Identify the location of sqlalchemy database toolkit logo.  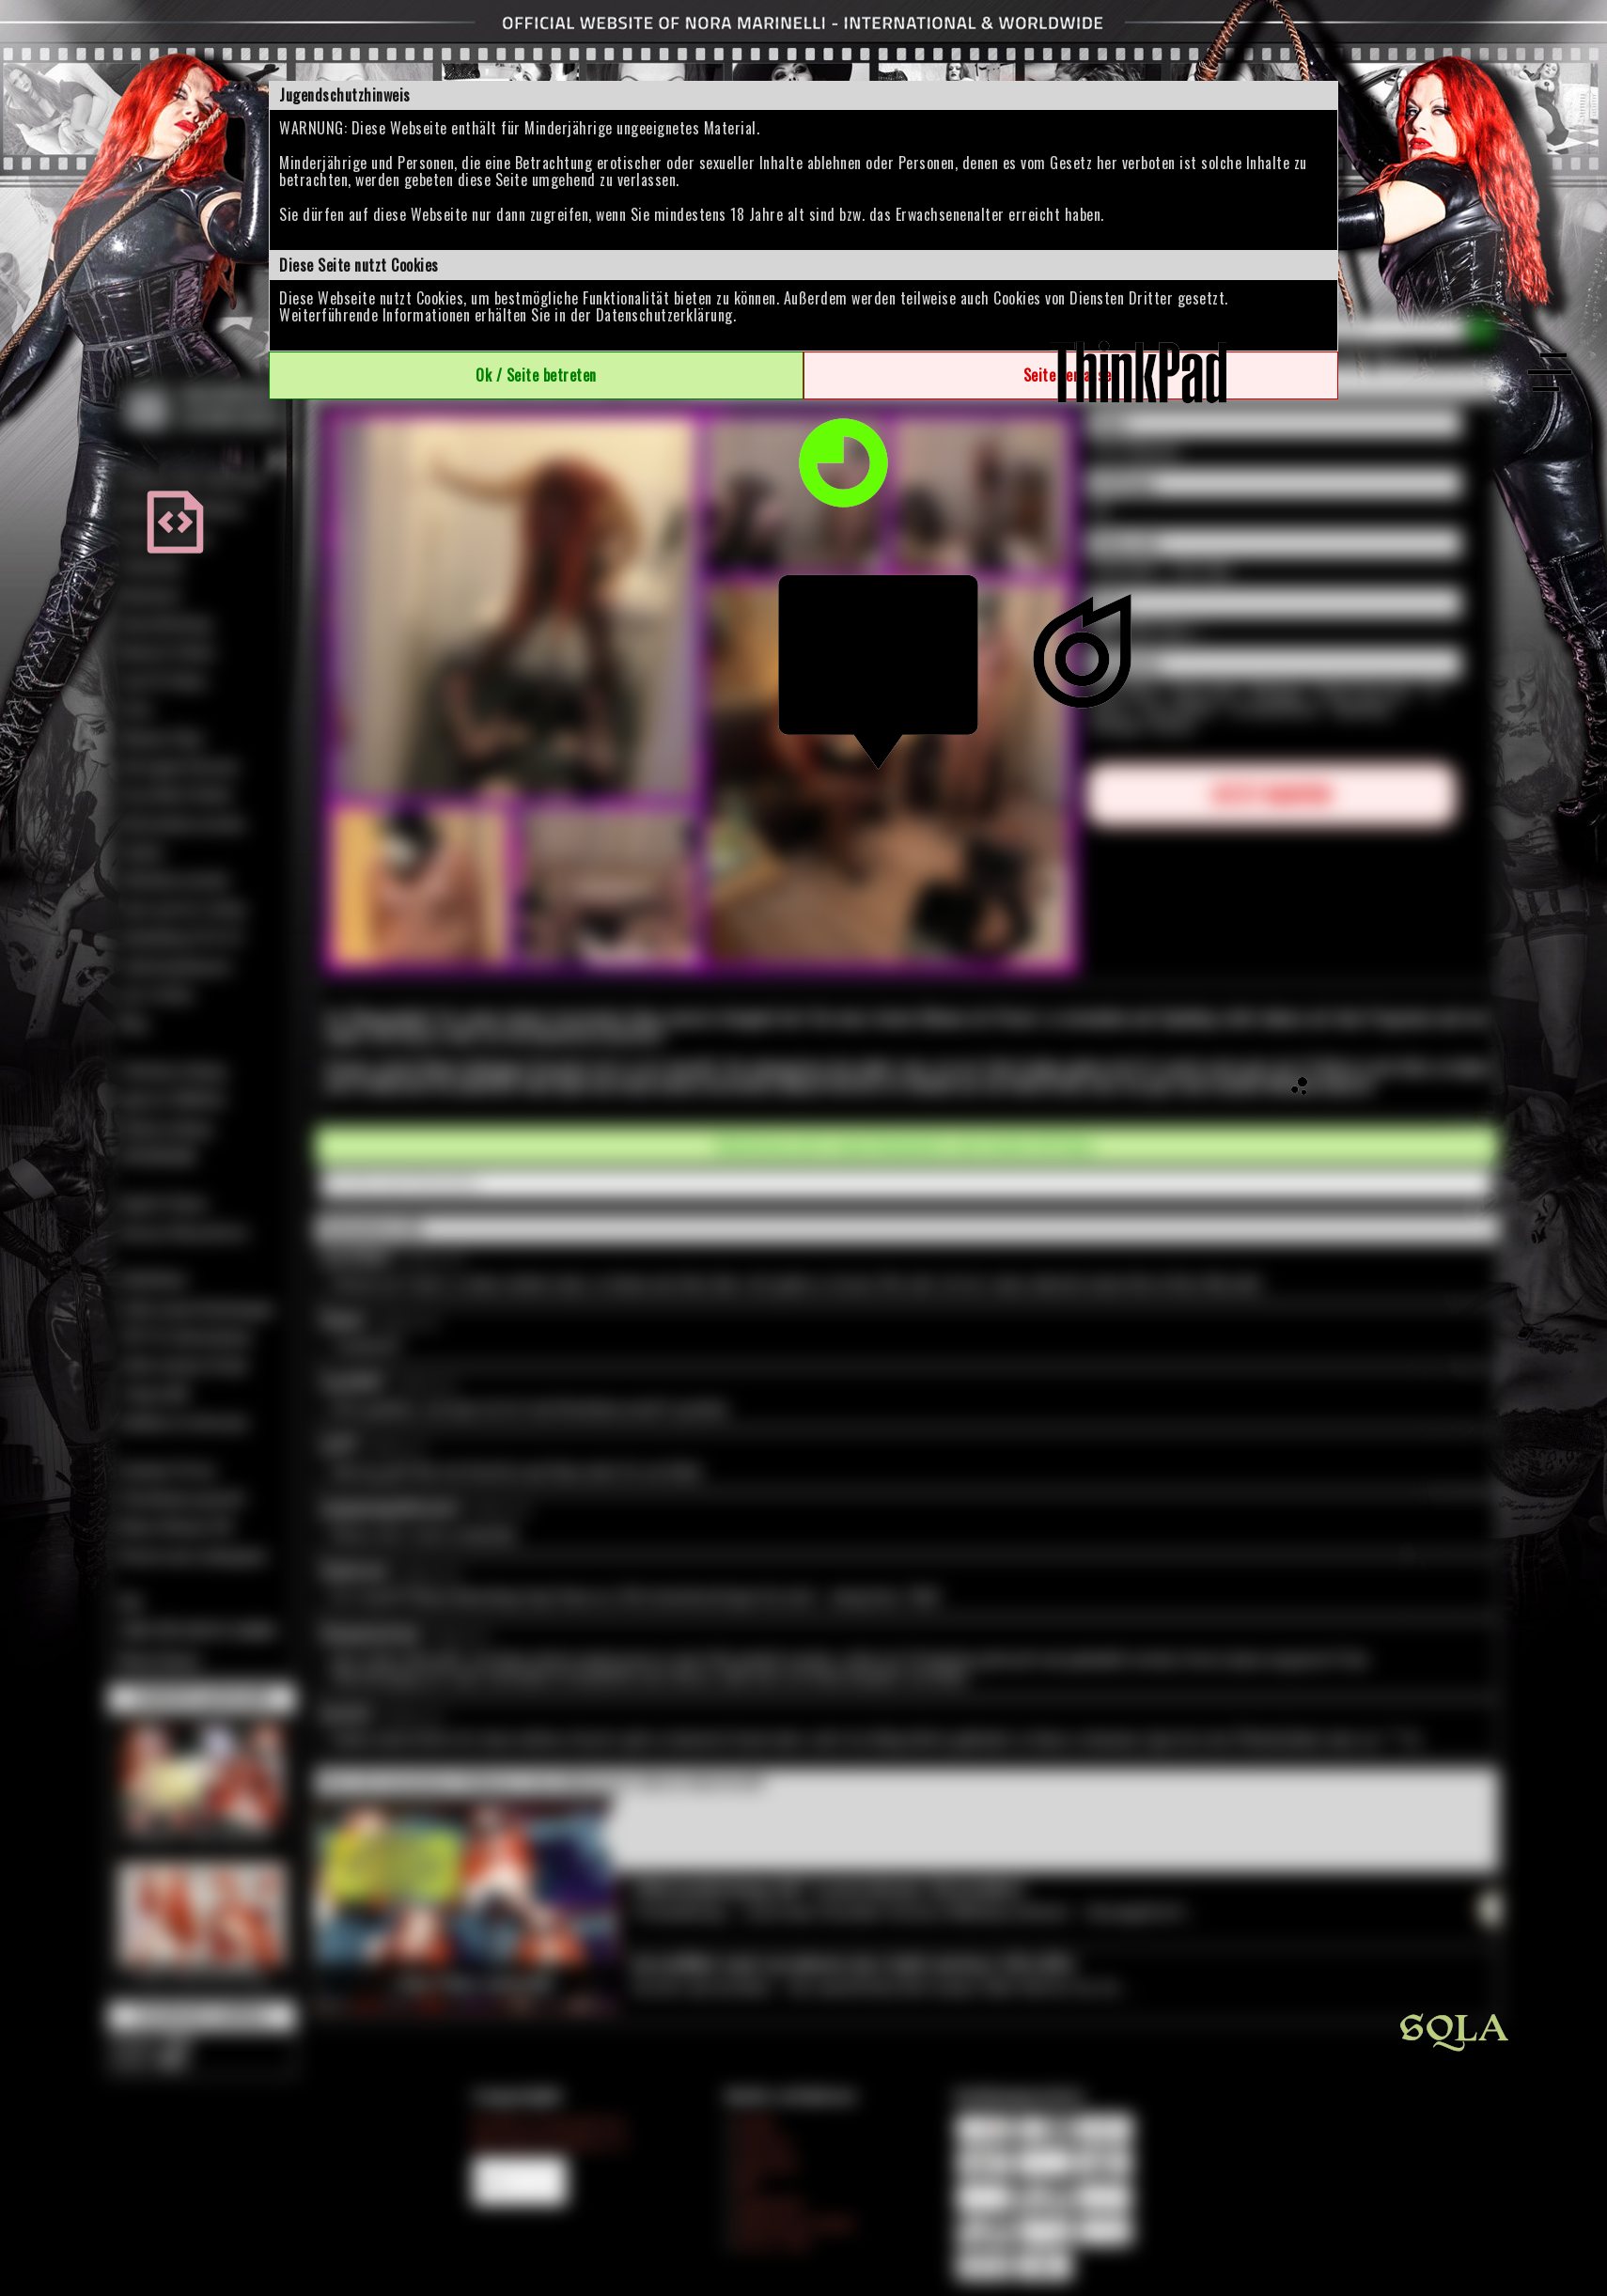
(1454, 2032).